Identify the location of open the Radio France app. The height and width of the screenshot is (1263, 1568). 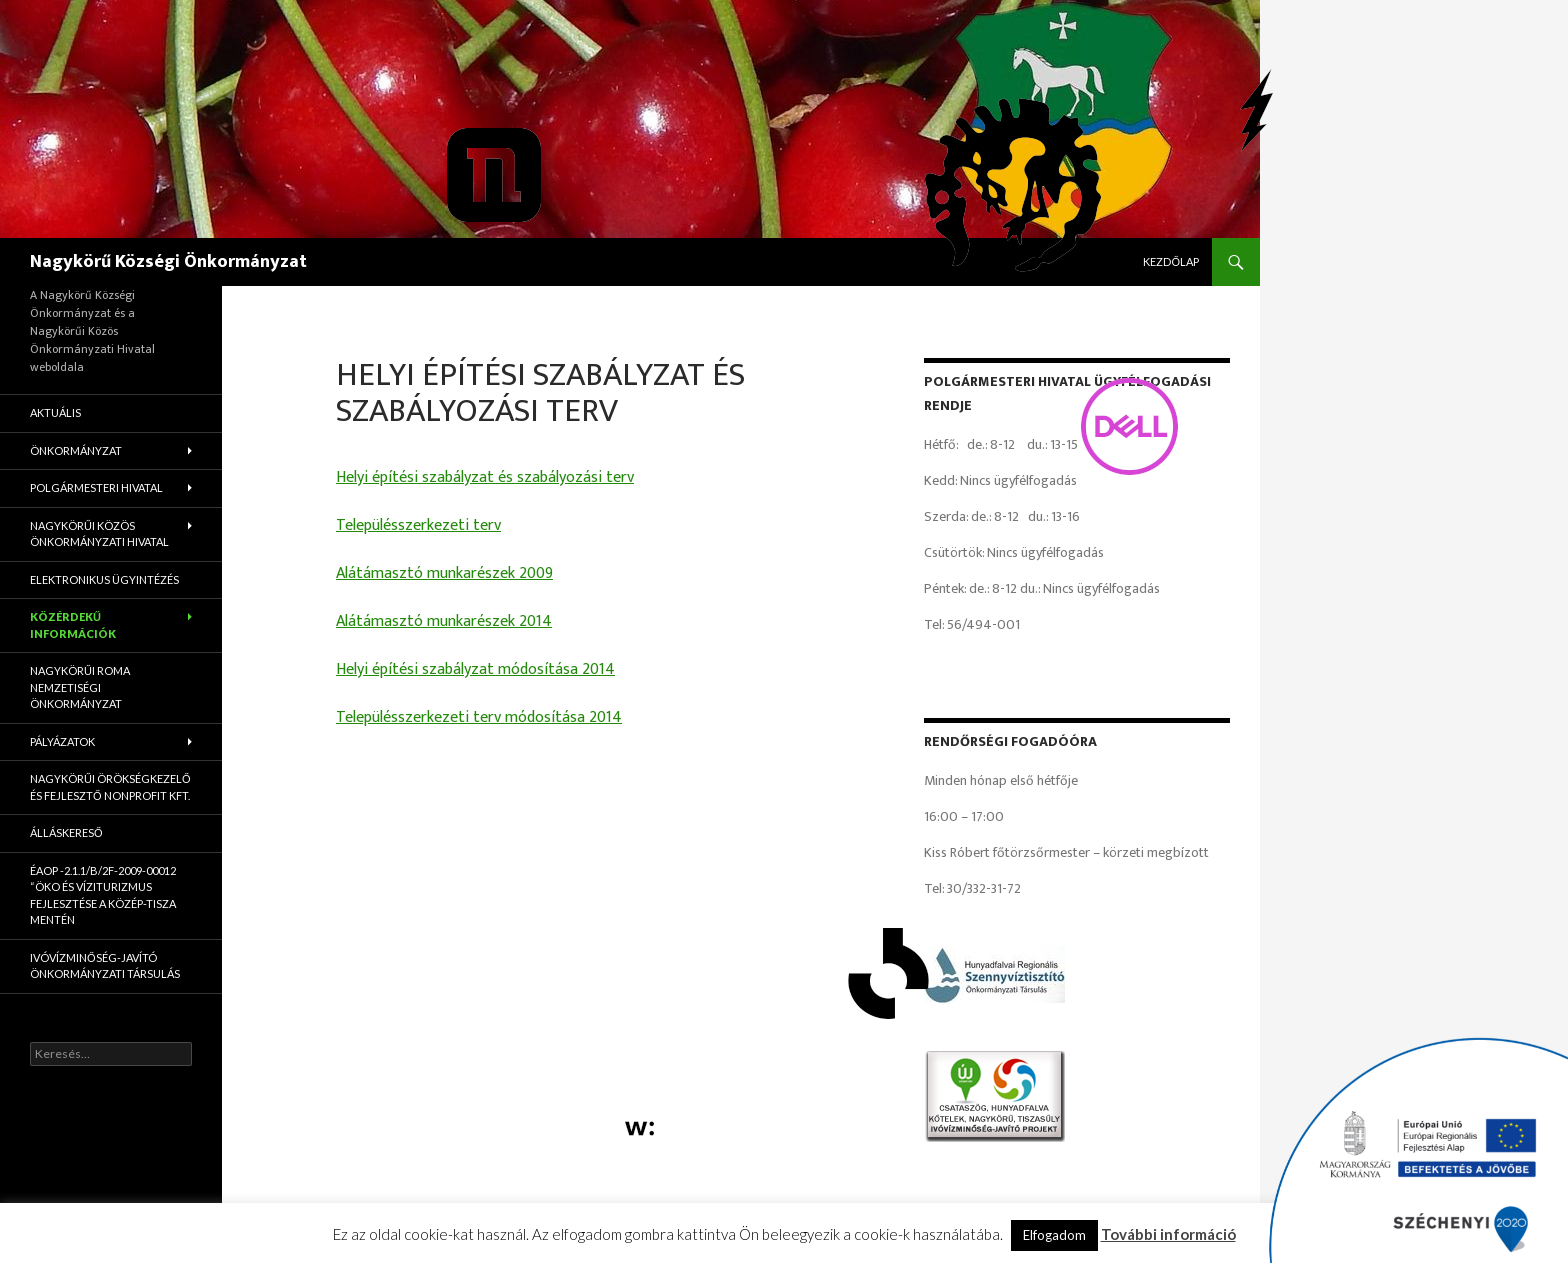
(888, 973).